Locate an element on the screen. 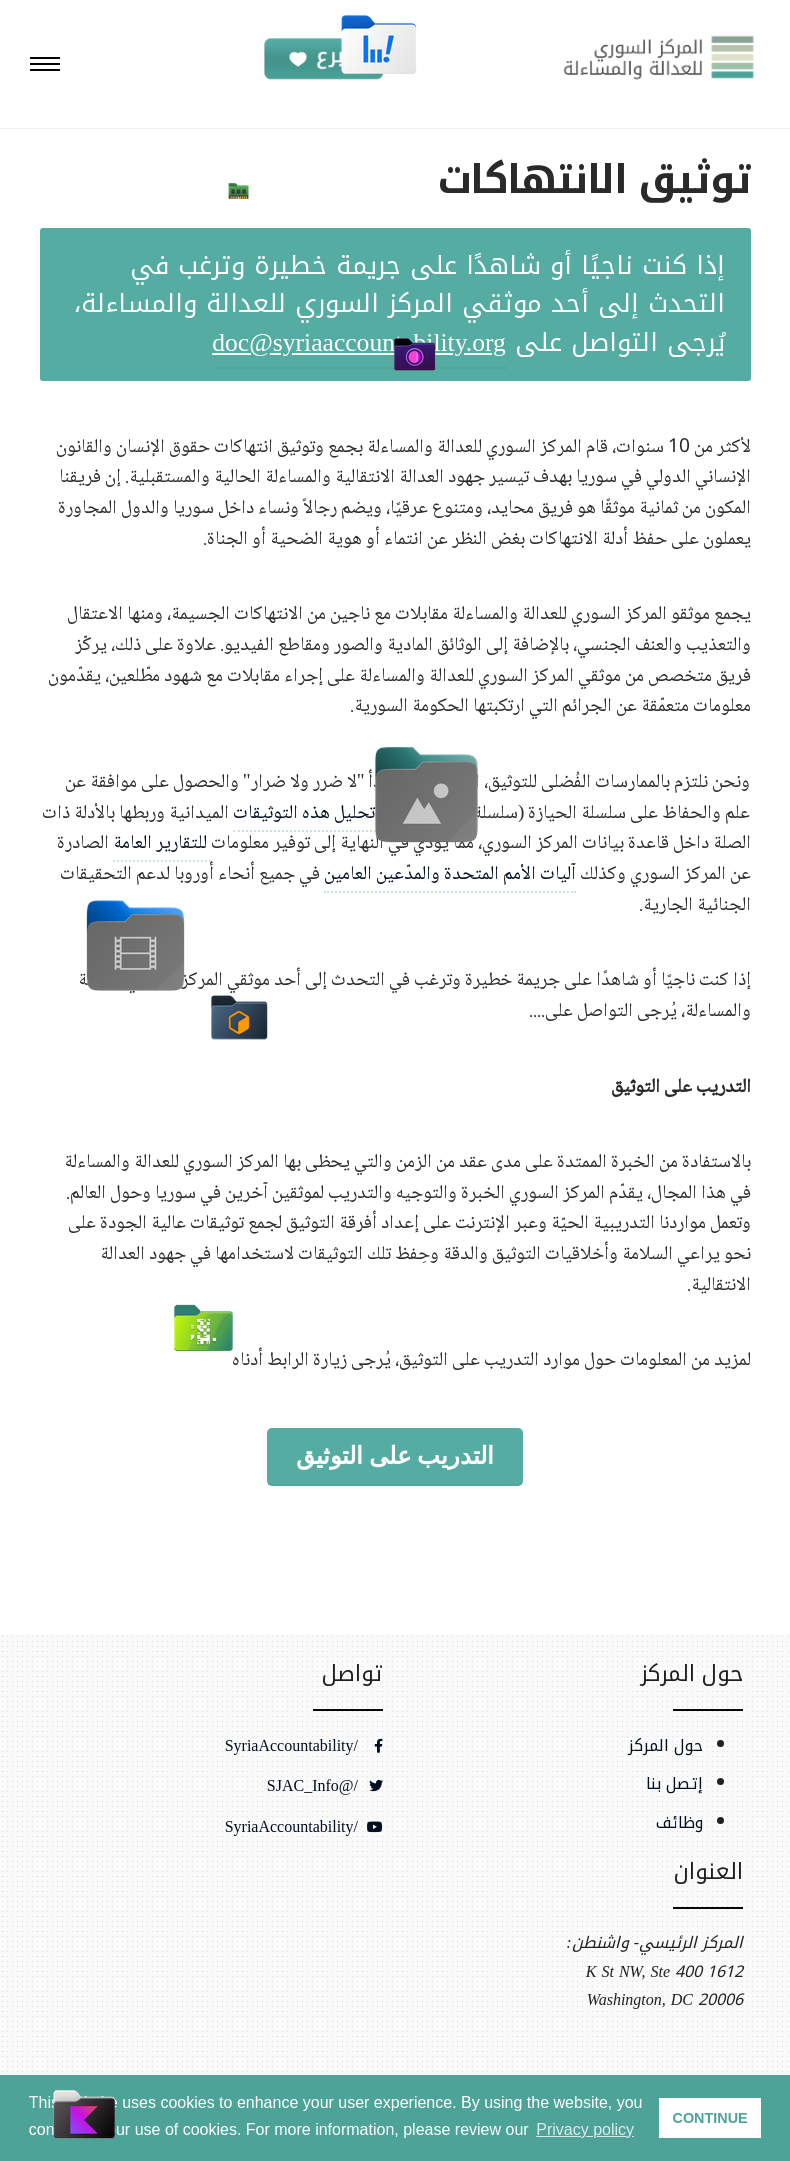 The height and width of the screenshot is (2161, 790). open your videos folder is located at coordinates (135, 945).